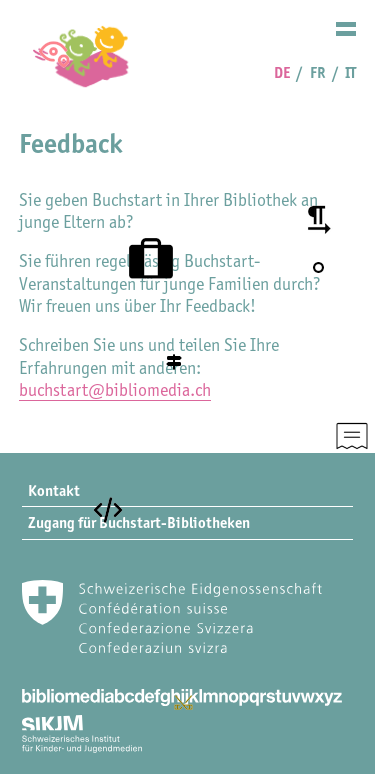 The width and height of the screenshot is (375, 774). Describe the element at coordinates (151, 260) in the screenshot. I see `access travel or trip planning features` at that location.